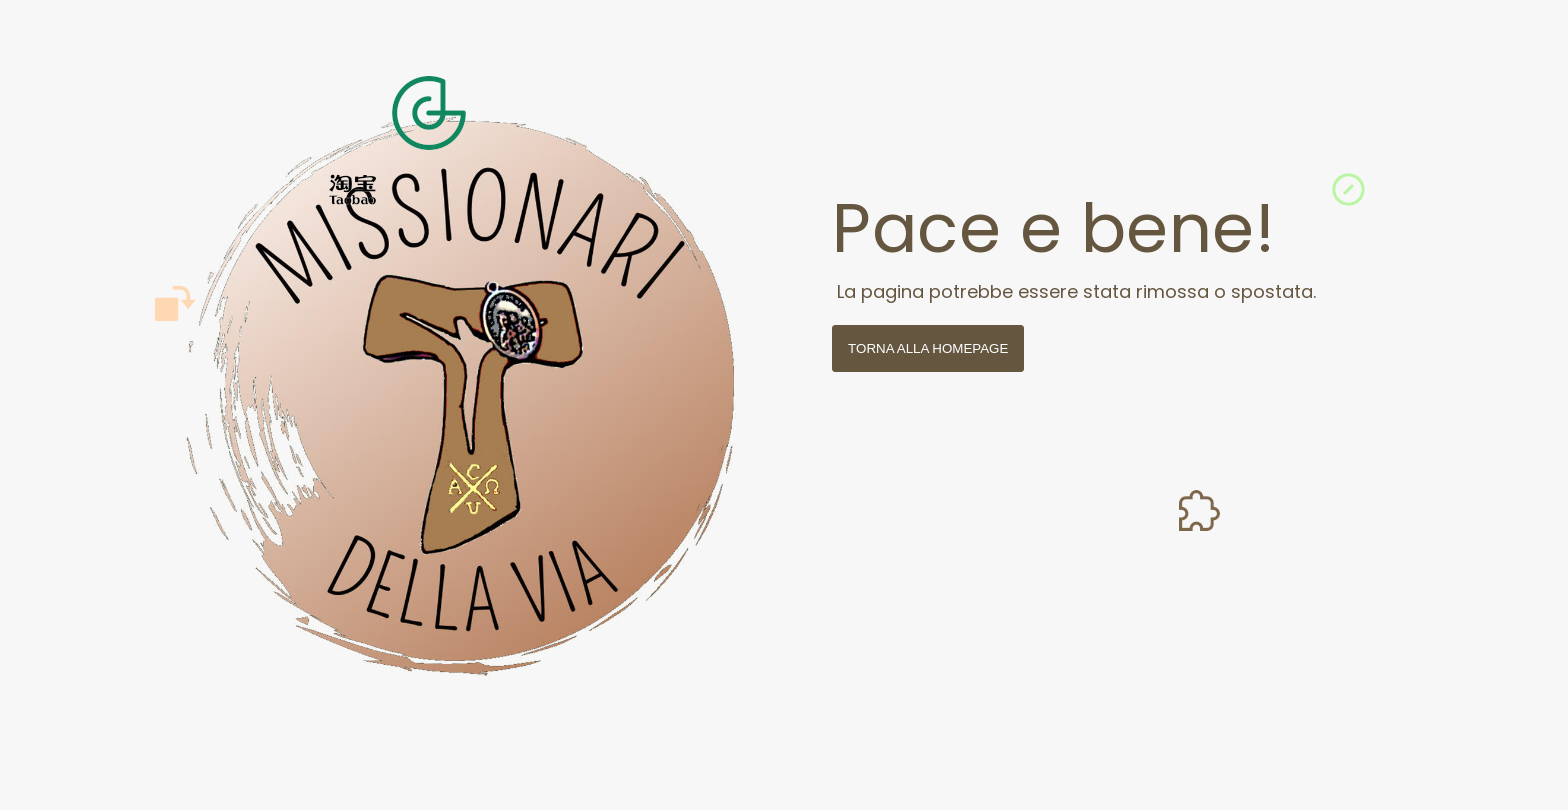 The image size is (1568, 810). I want to click on open the Taobao shopping app, so click(352, 189).